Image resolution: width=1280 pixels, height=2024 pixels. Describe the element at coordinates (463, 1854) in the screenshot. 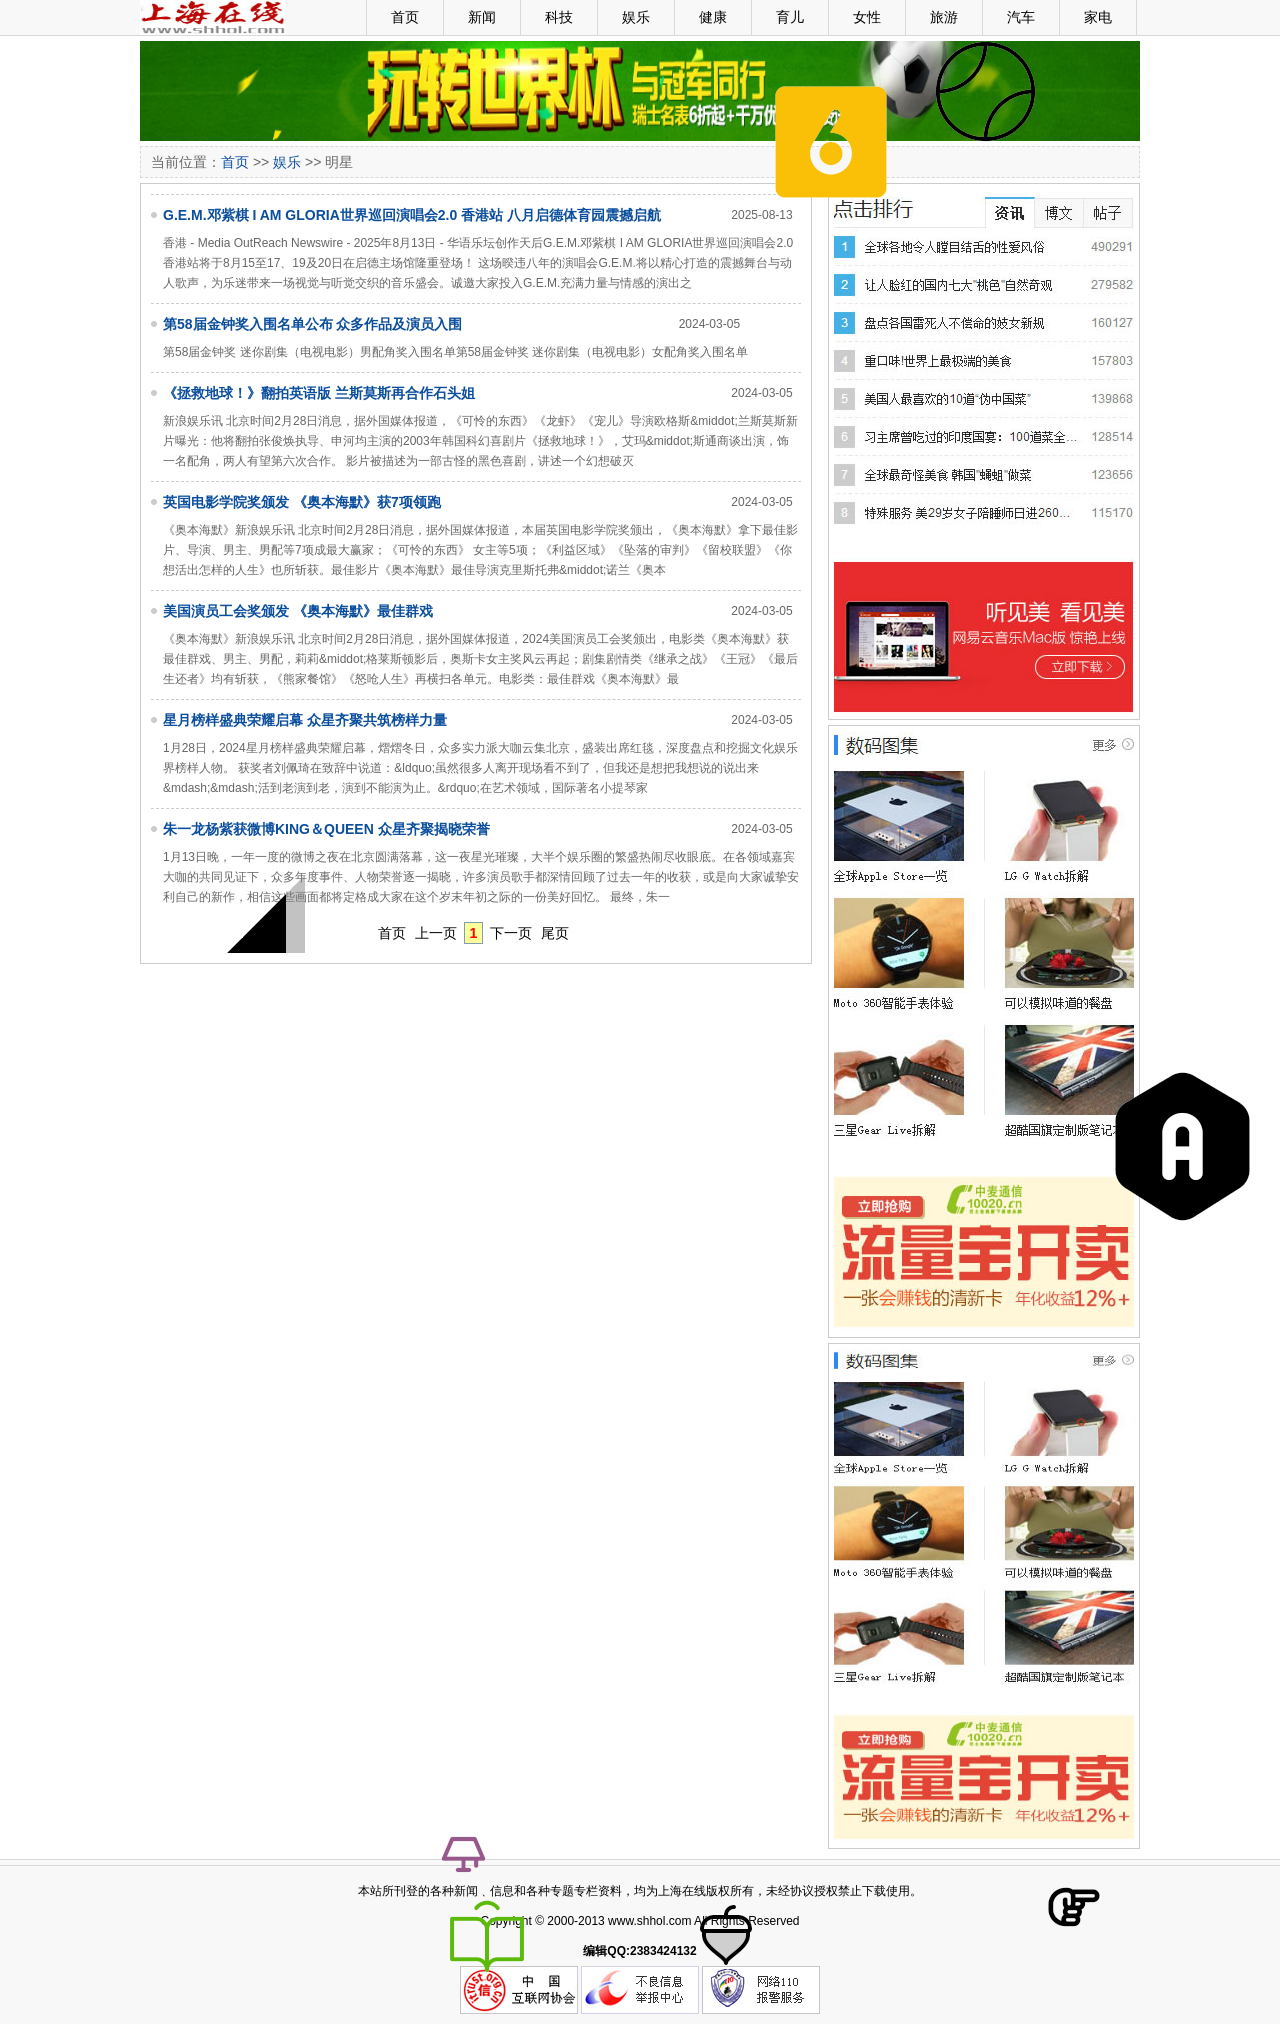

I see `toggle desk lamp or lighting on/off` at that location.